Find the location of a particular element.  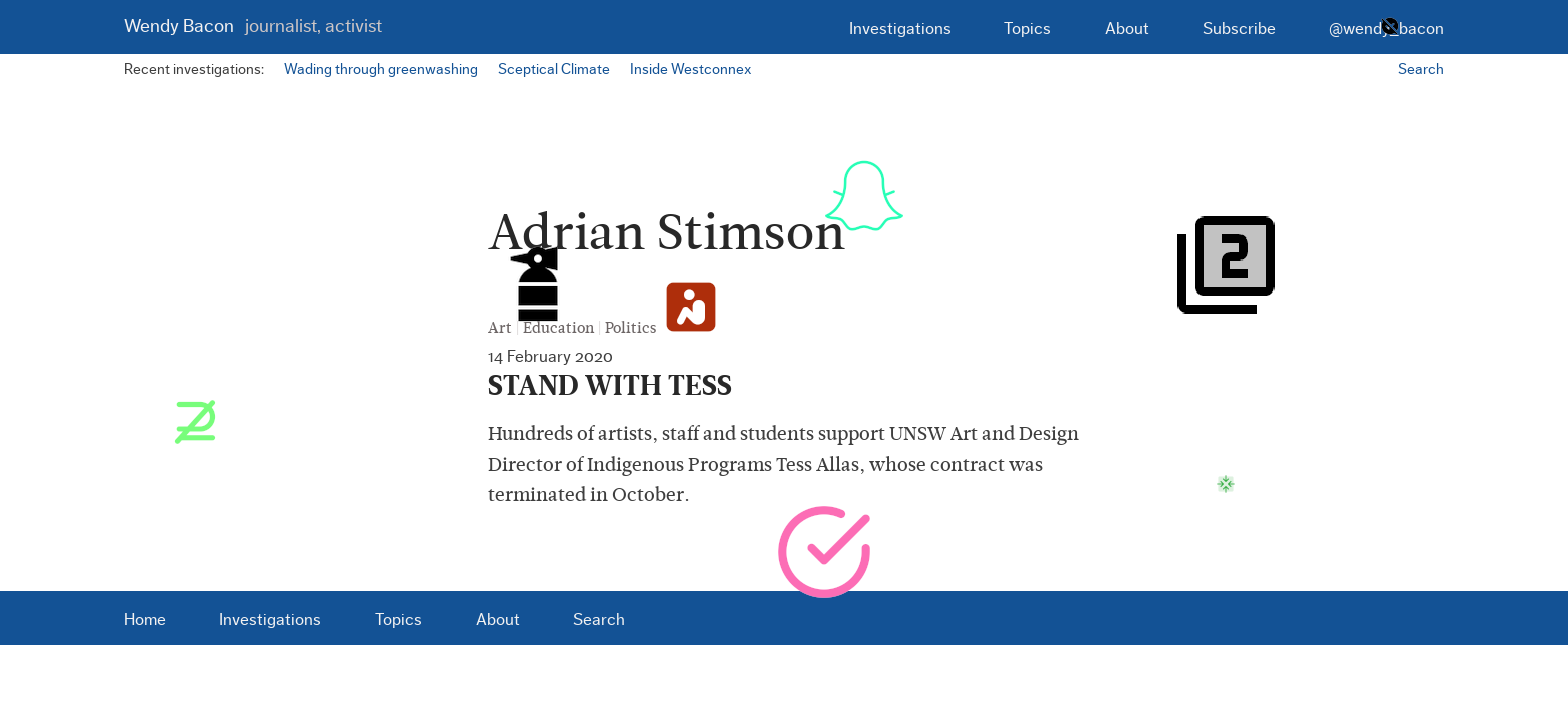

indicates 2 items selected or stacked is located at coordinates (1226, 265).